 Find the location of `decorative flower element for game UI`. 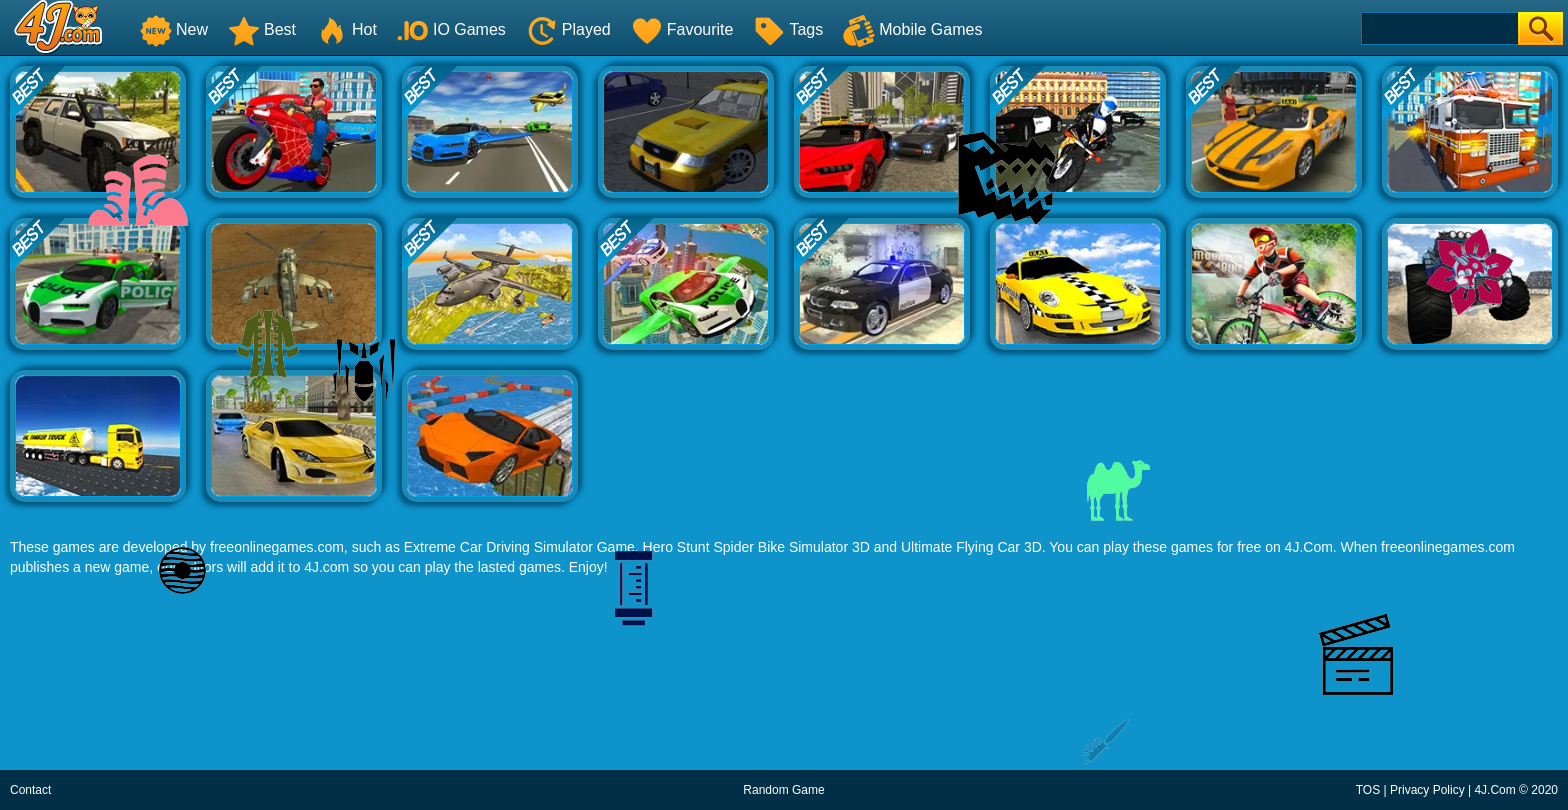

decorative flower element for game UI is located at coordinates (1470, 272).